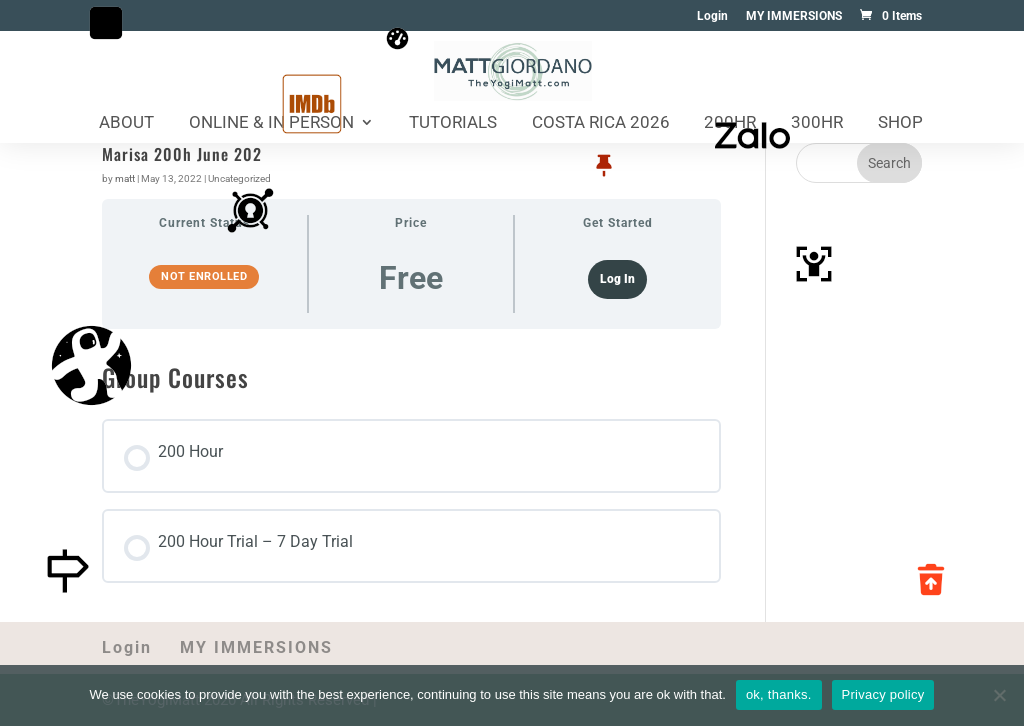 This screenshot has width=1024, height=726. I want to click on open the IMDb app or website, so click(312, 104).